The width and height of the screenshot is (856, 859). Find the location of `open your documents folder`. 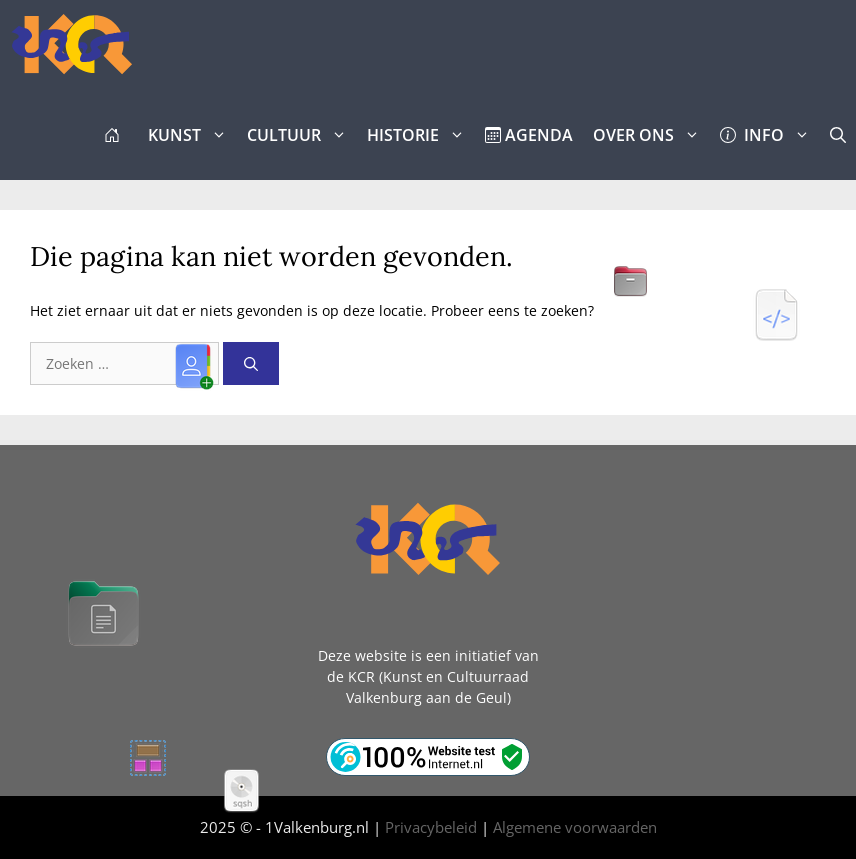

open your documents folder is located at coordinates (103, 613).